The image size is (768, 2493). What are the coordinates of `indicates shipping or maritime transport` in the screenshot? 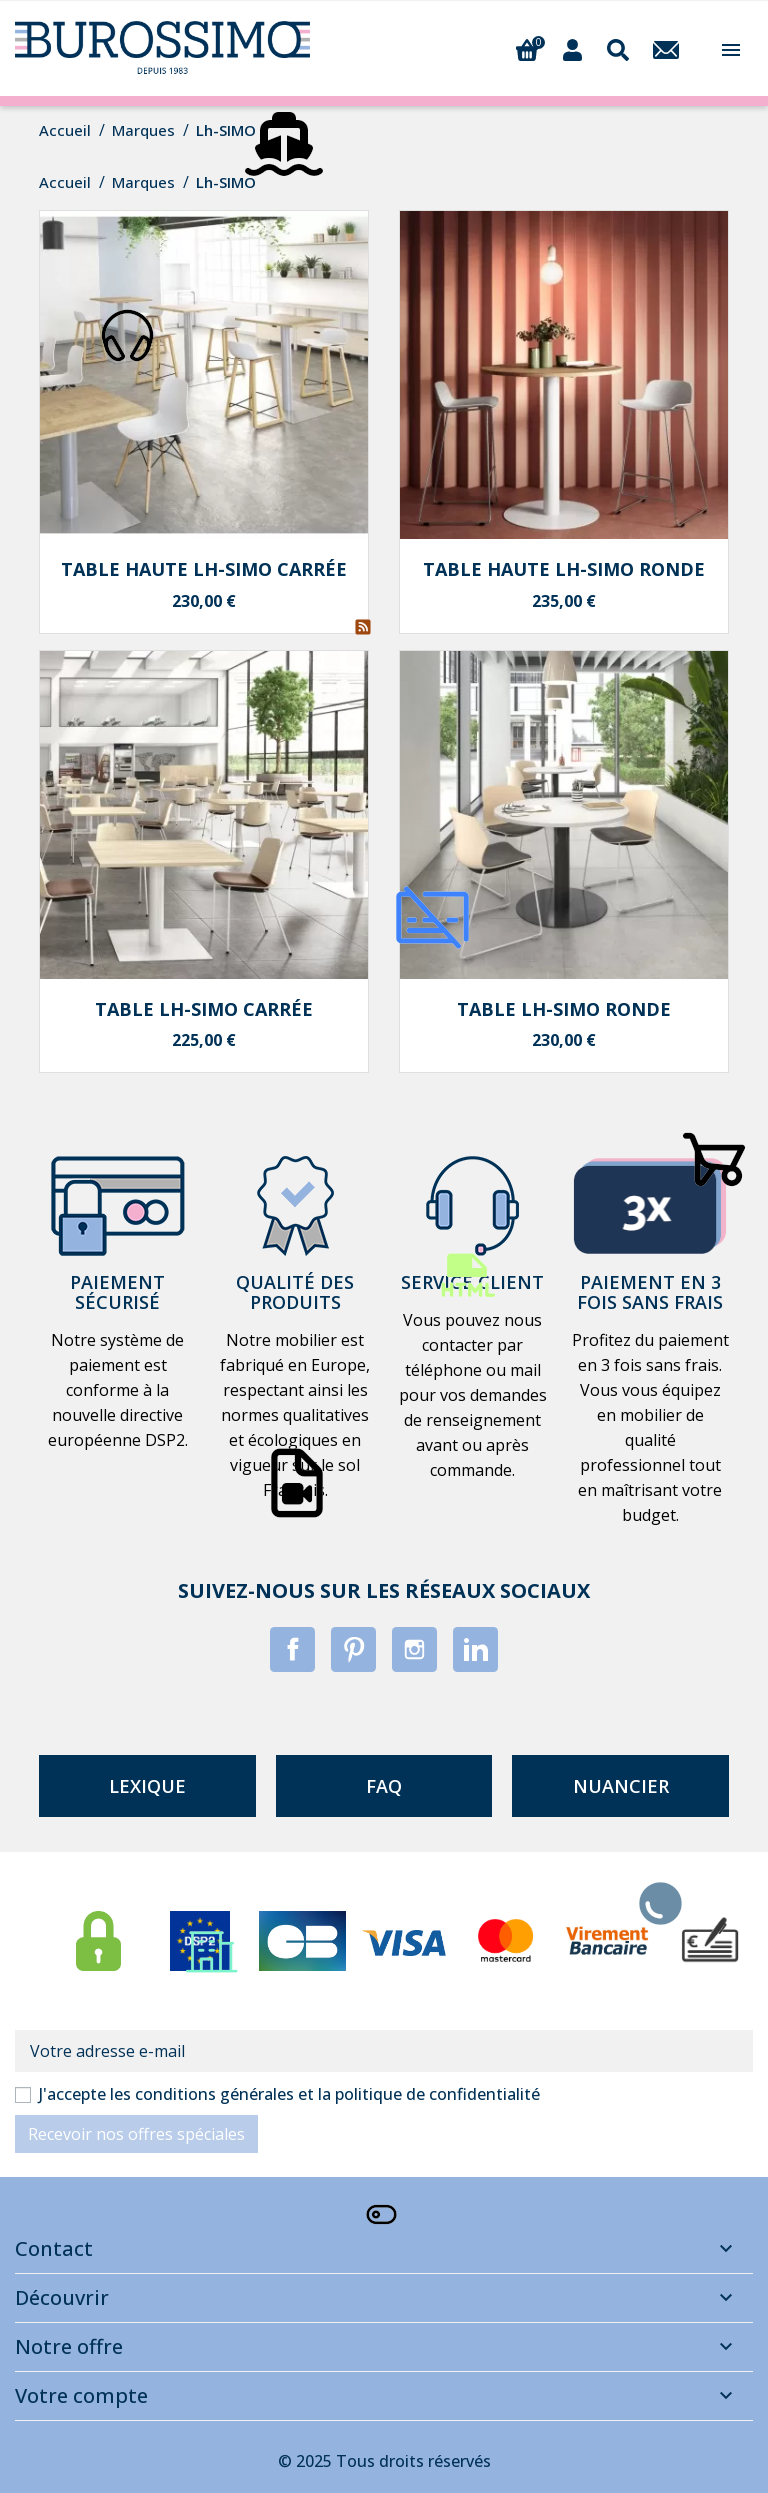 It's located at (284, 144).